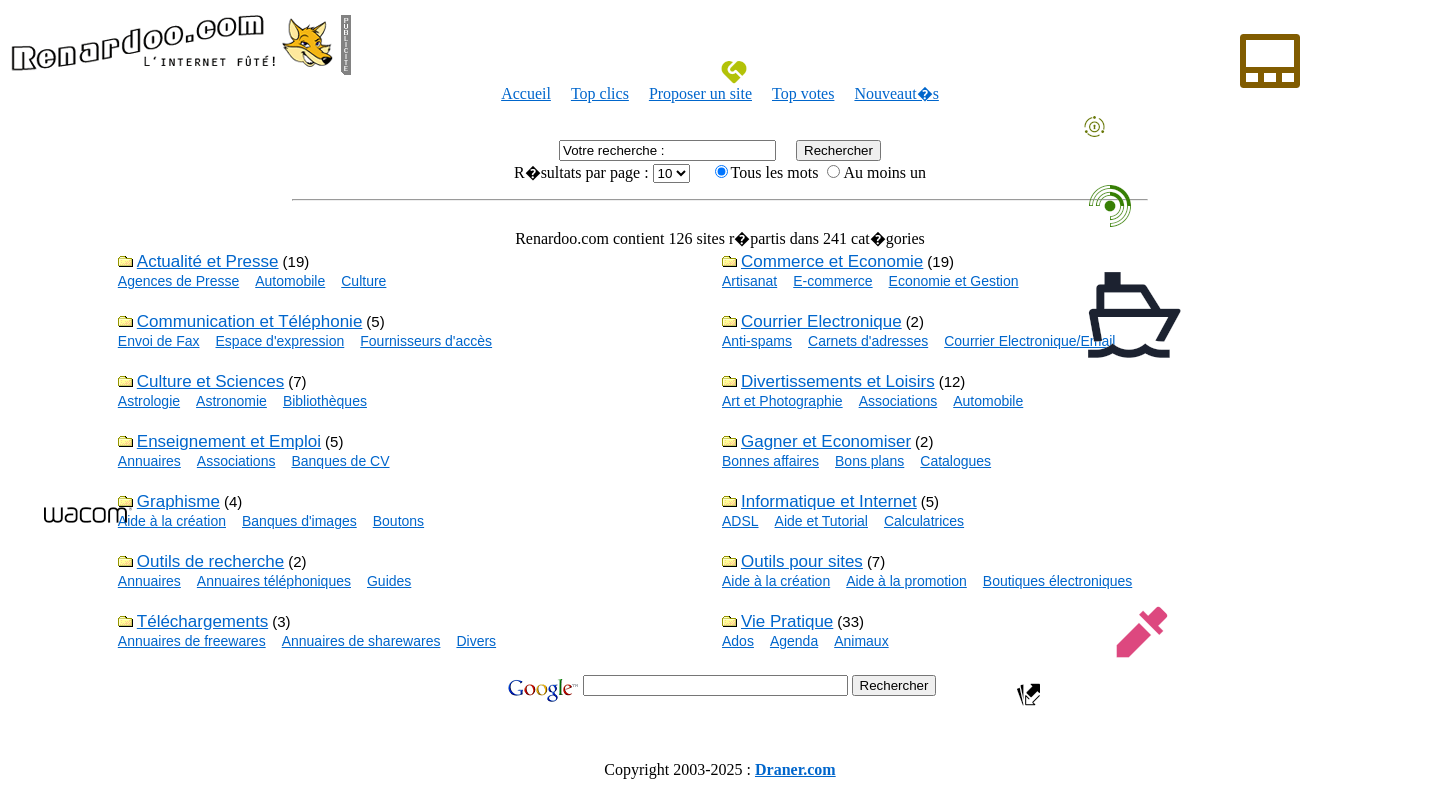 The height and width of the screenshot is (787, 1440). Describe the element at coordinates (734, 72) in the screenshot. I see `access customer service or support` at that location.